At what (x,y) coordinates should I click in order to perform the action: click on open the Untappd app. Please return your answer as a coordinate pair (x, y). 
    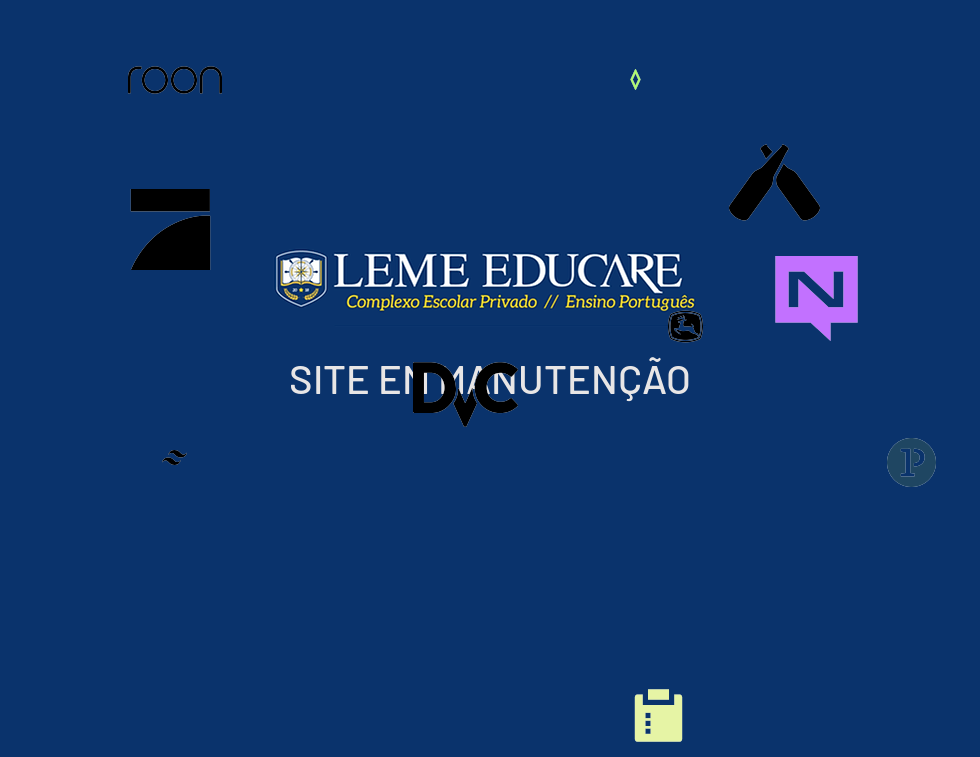
    Looking at the image, I should click on (774, 182).